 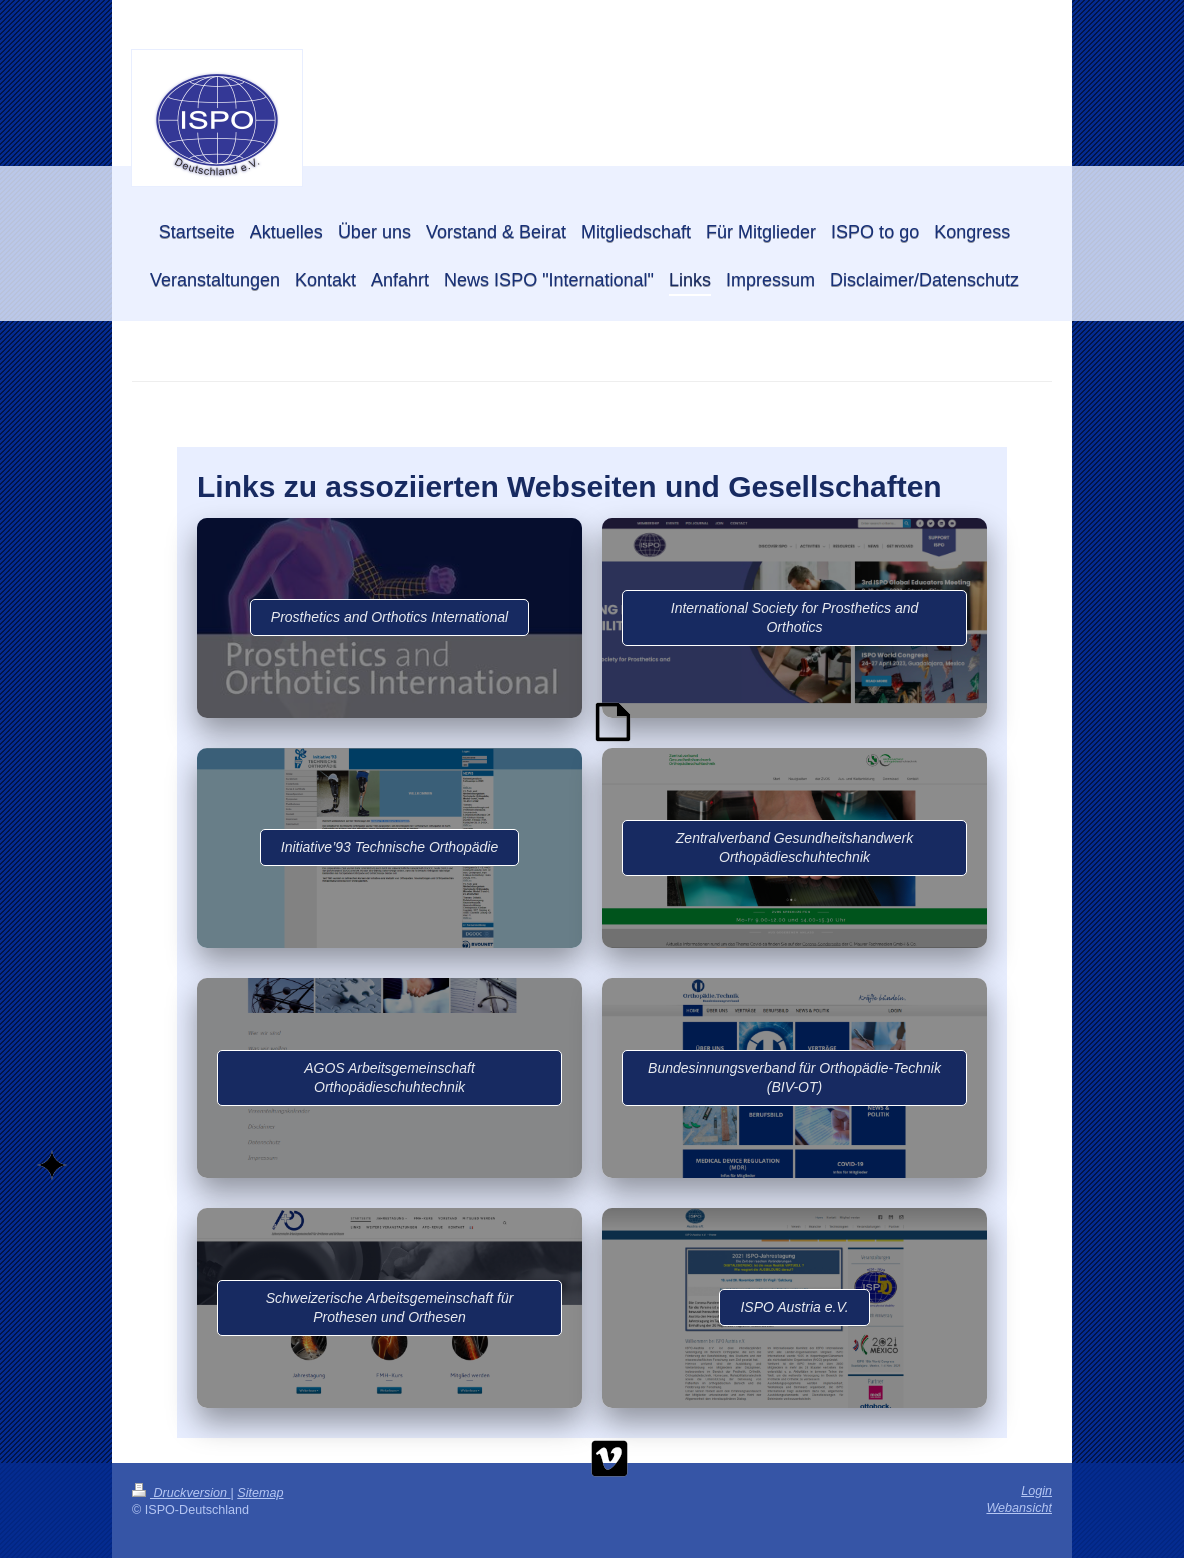 What do you see at coordinates (609, 1458) in the screenshot?
I see `open vimeo app` at bounding box center [609, 1458].